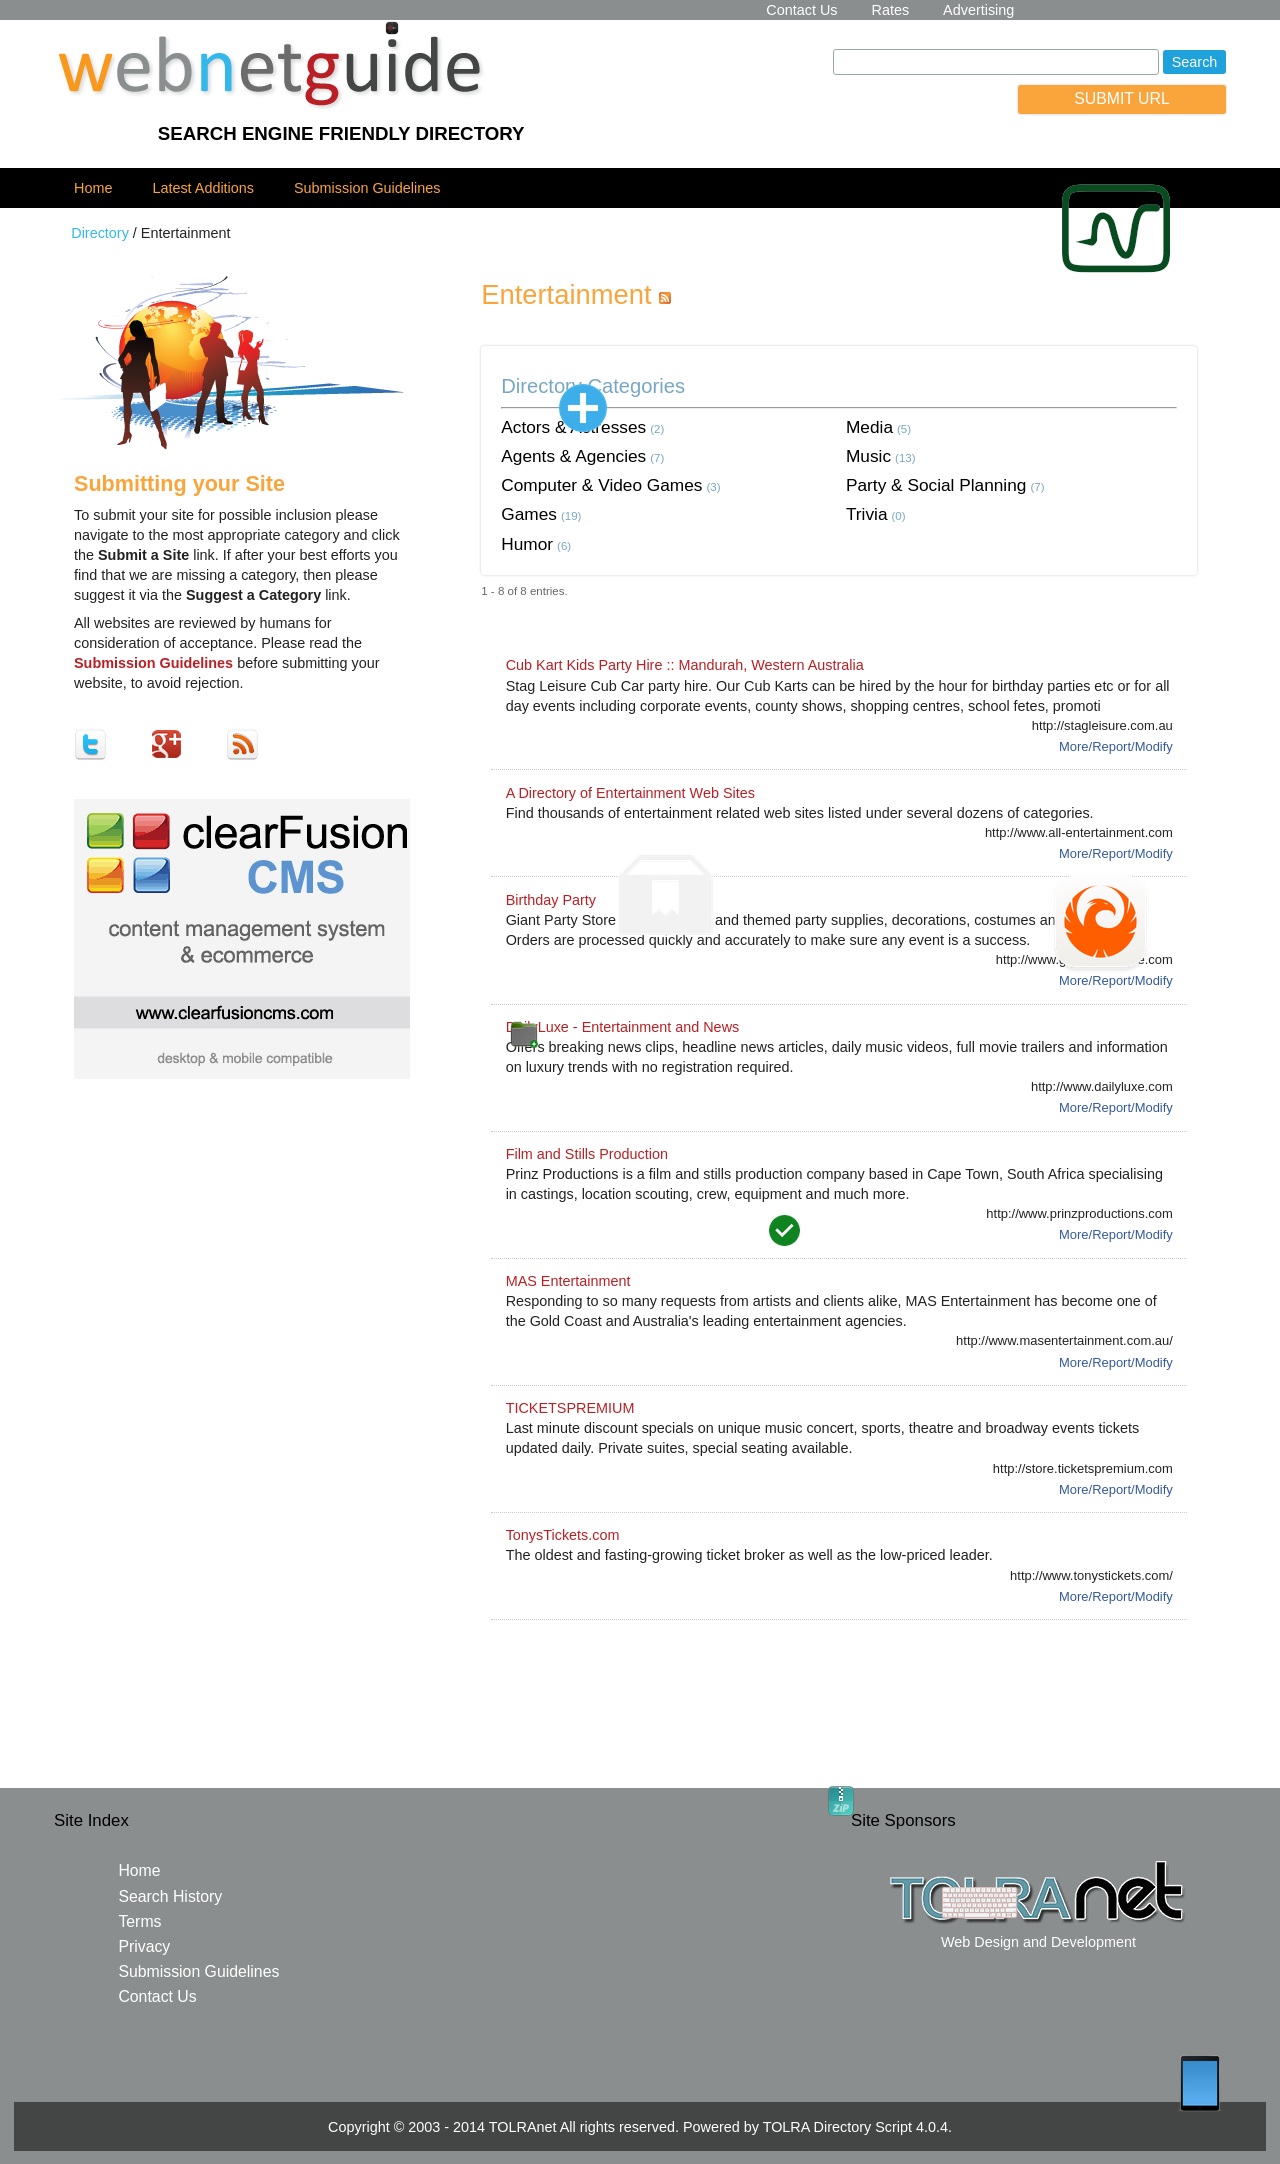 The height and width of the screenshot is (2164, 1280). I want to click on connect to a wireless bluetooth keyboard, so click(979, 1902).